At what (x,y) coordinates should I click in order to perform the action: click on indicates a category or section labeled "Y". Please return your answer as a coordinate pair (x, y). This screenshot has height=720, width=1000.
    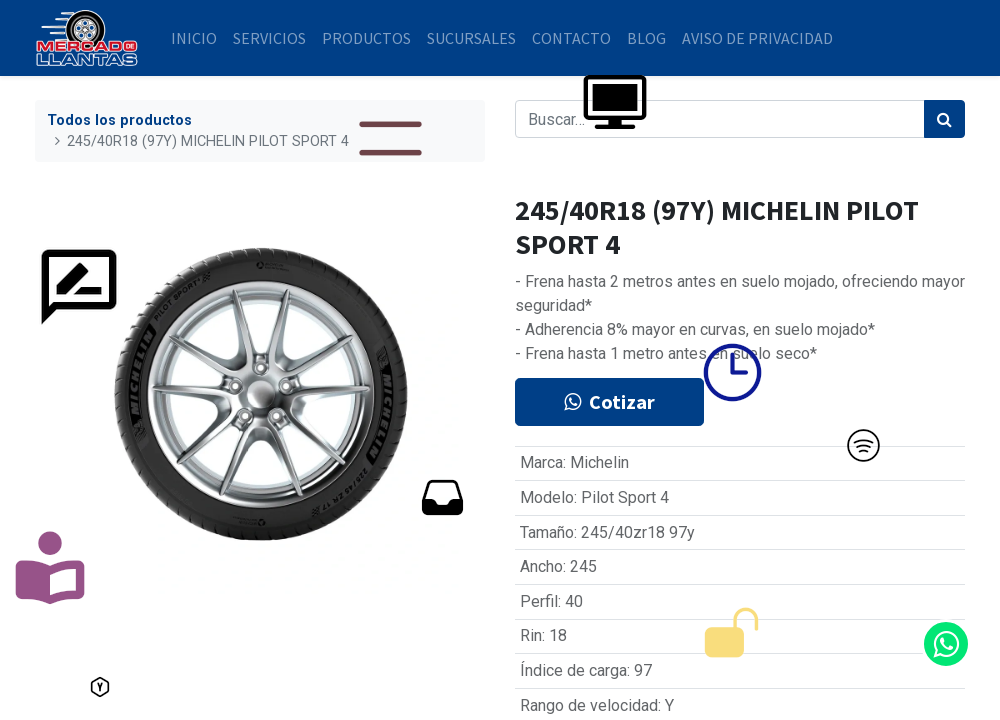
    Looking at the image, I should click on (100, 687).